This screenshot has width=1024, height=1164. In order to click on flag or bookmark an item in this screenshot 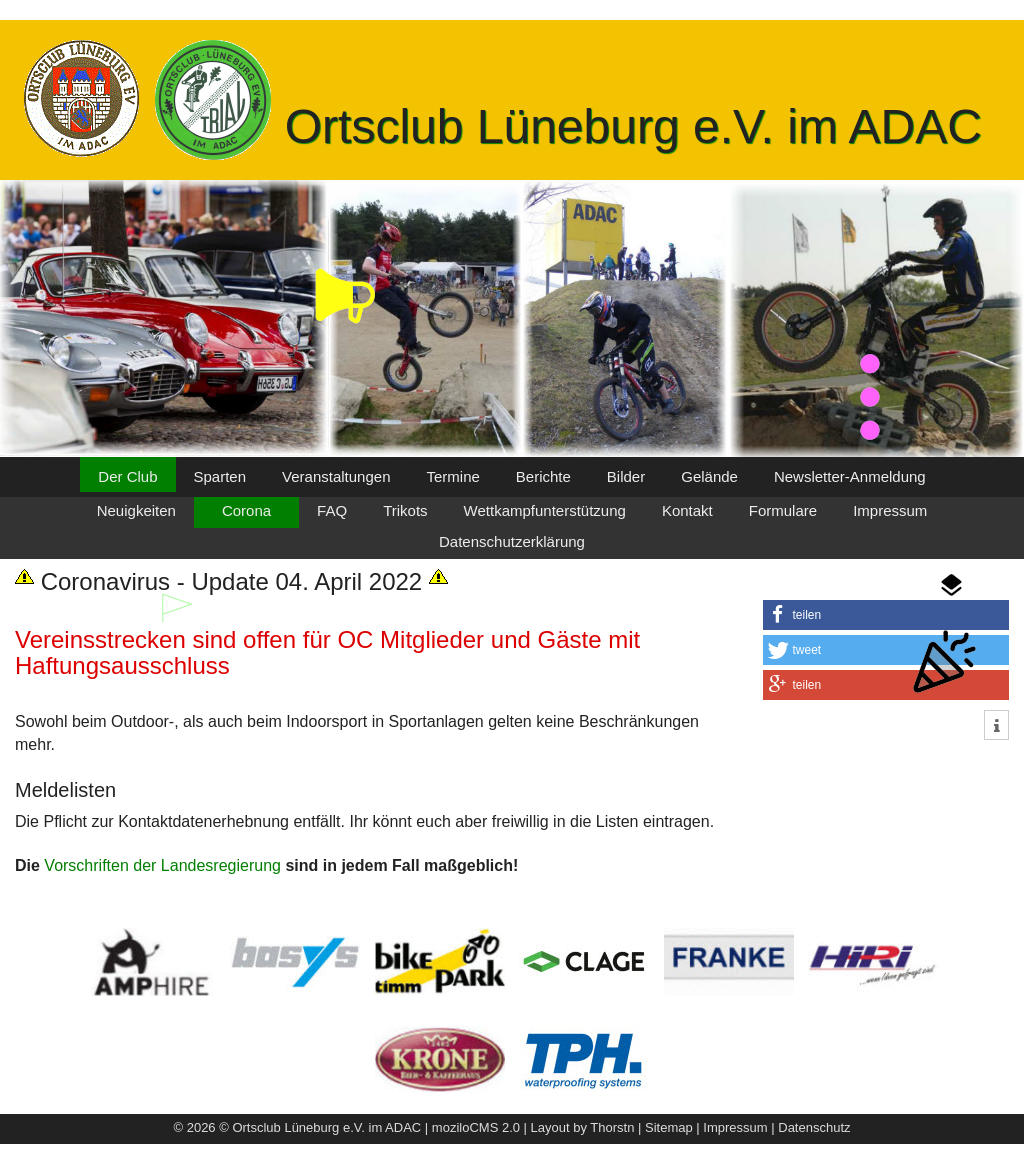, I will do `click(174, 608)`.